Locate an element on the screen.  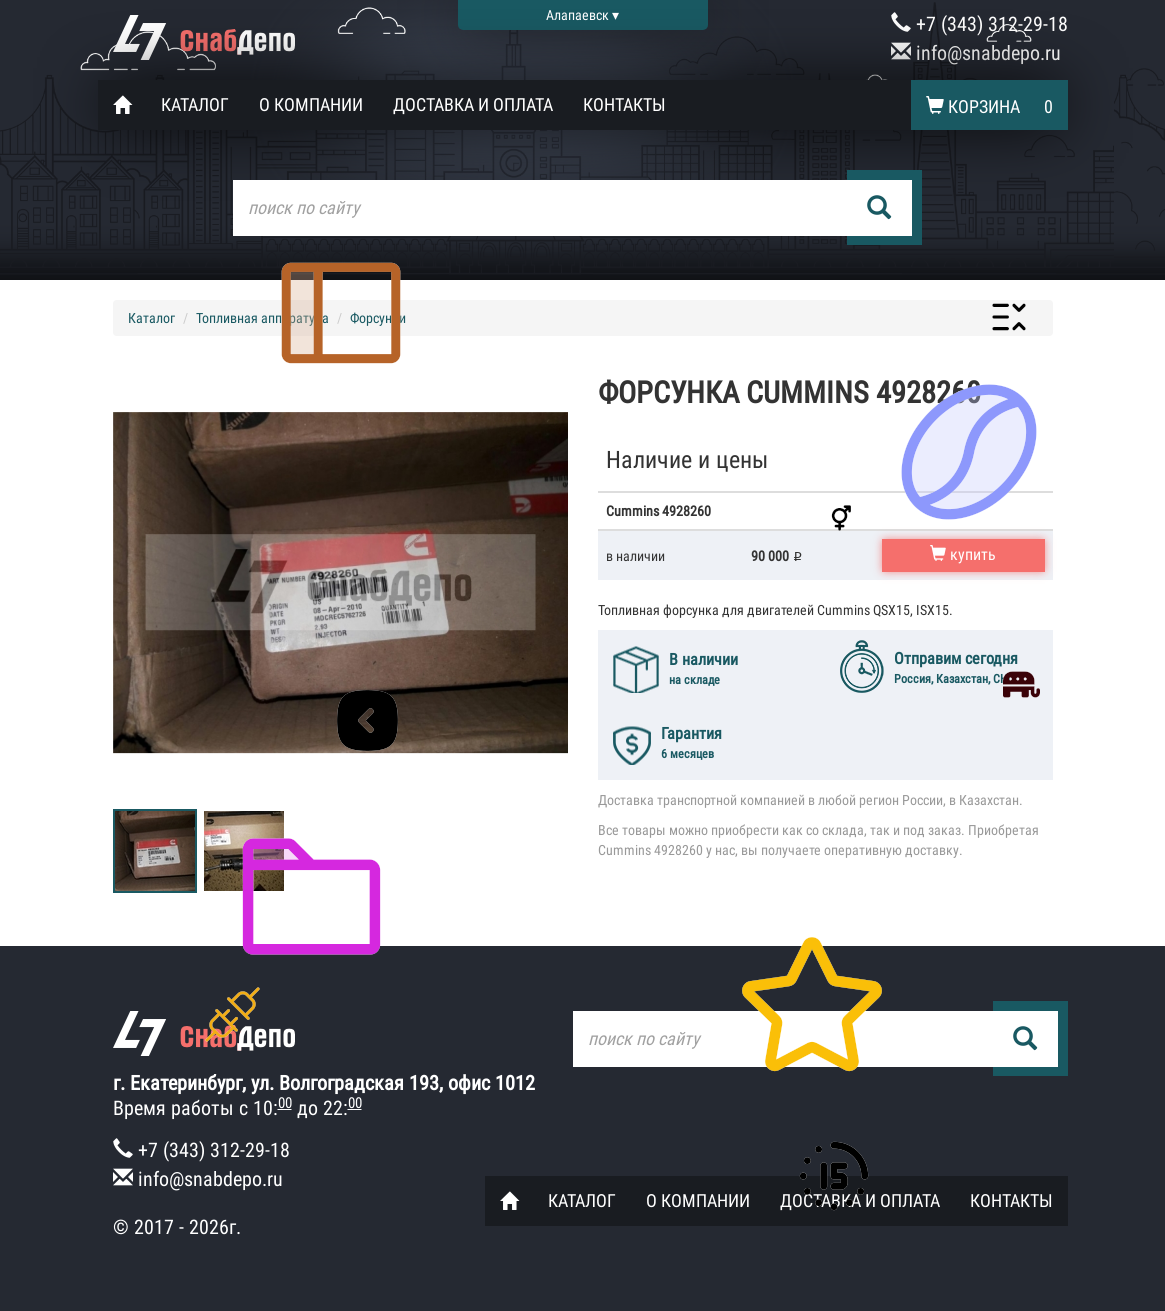
indicates intersex gender identity option is located at coordinates (840, 517).